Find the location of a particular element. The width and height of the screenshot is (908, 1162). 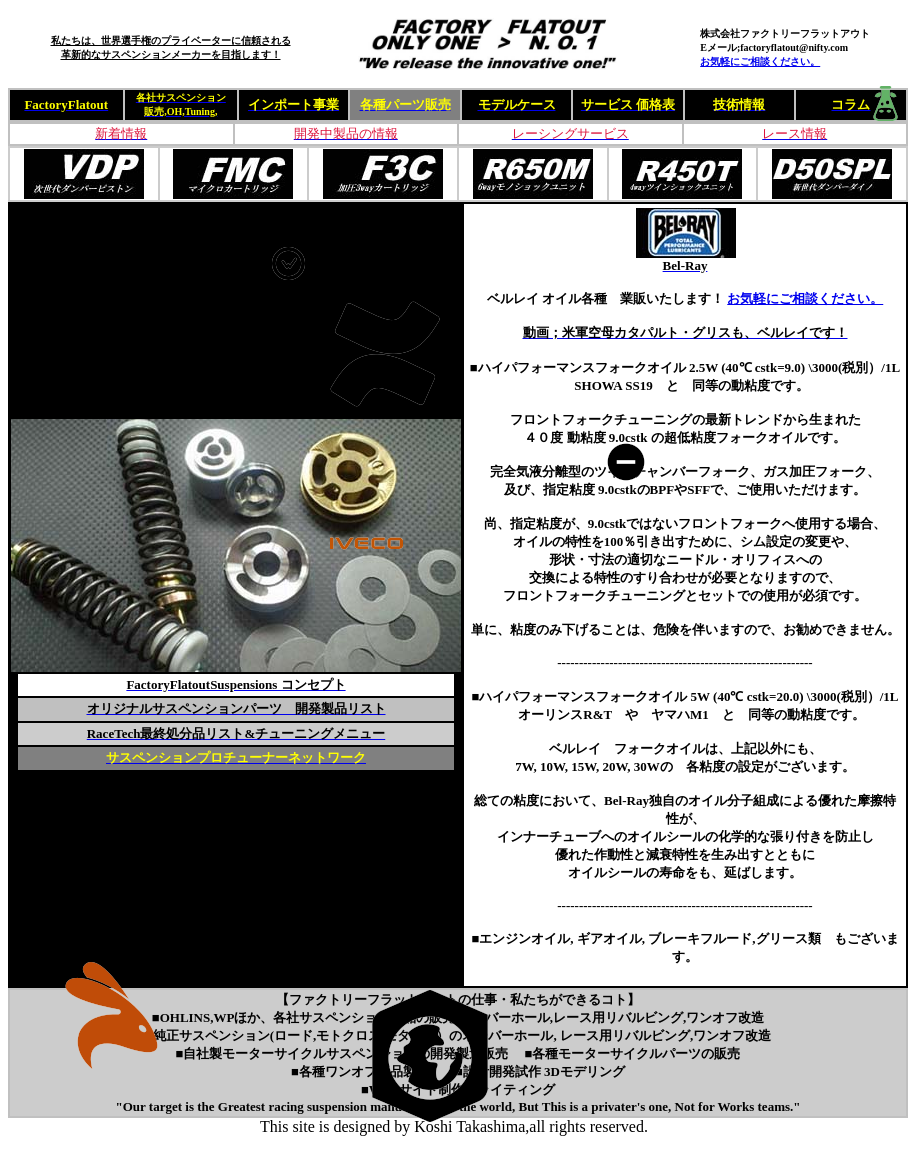

Iveco brand logo is located at coordinates (366, 543).